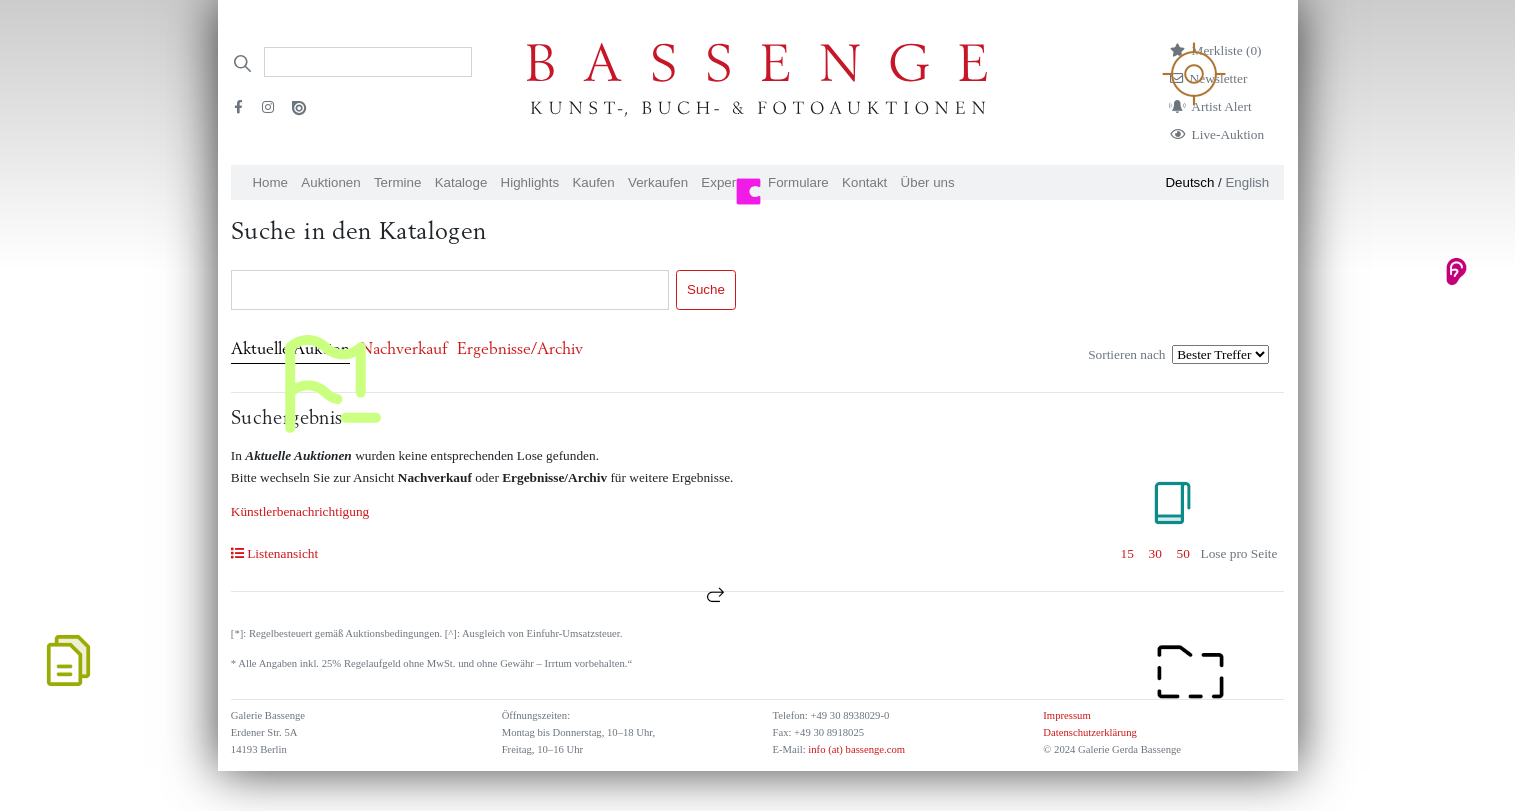  What do you see at coordinates (715, 595) in the screenshot?
I see `redo last action` at bounding box center [715, 595].